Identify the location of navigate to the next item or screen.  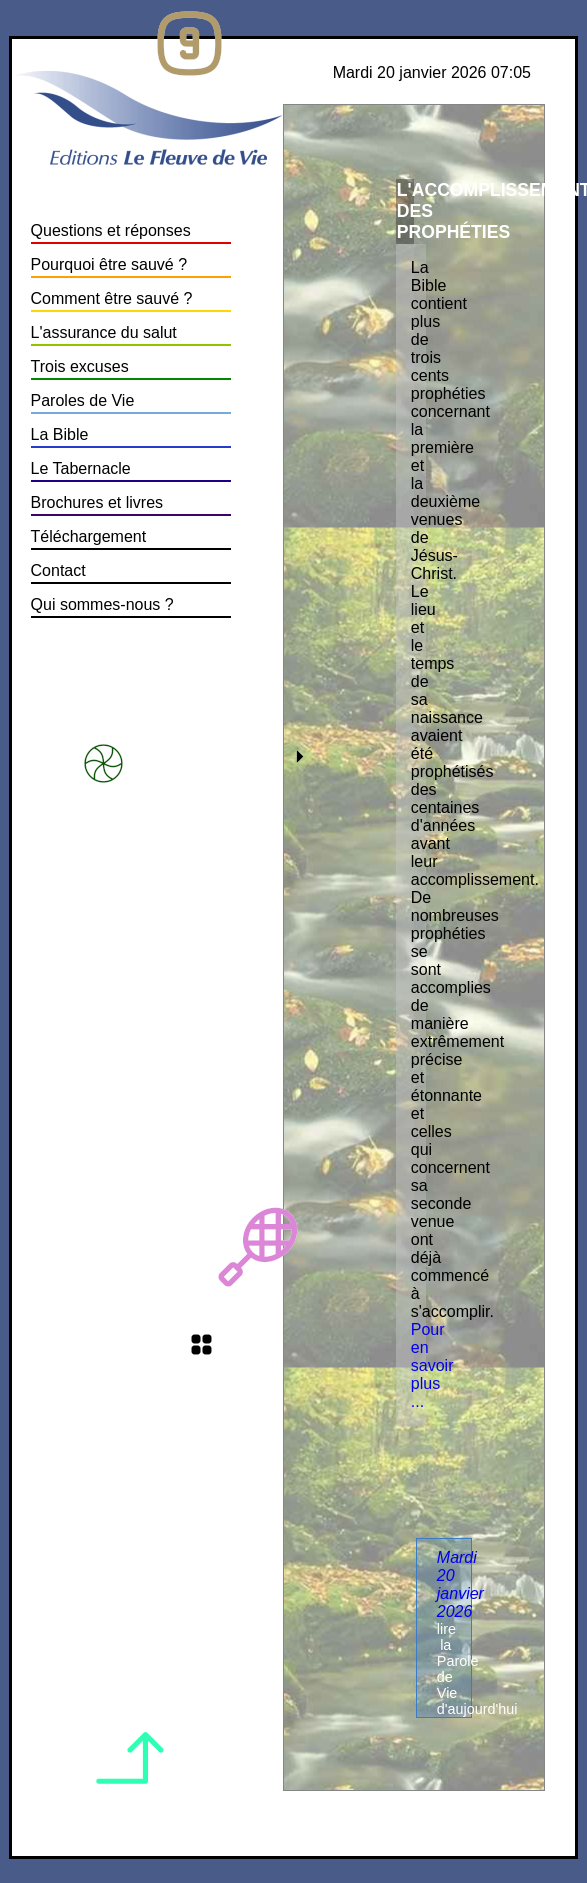
(299, 756).